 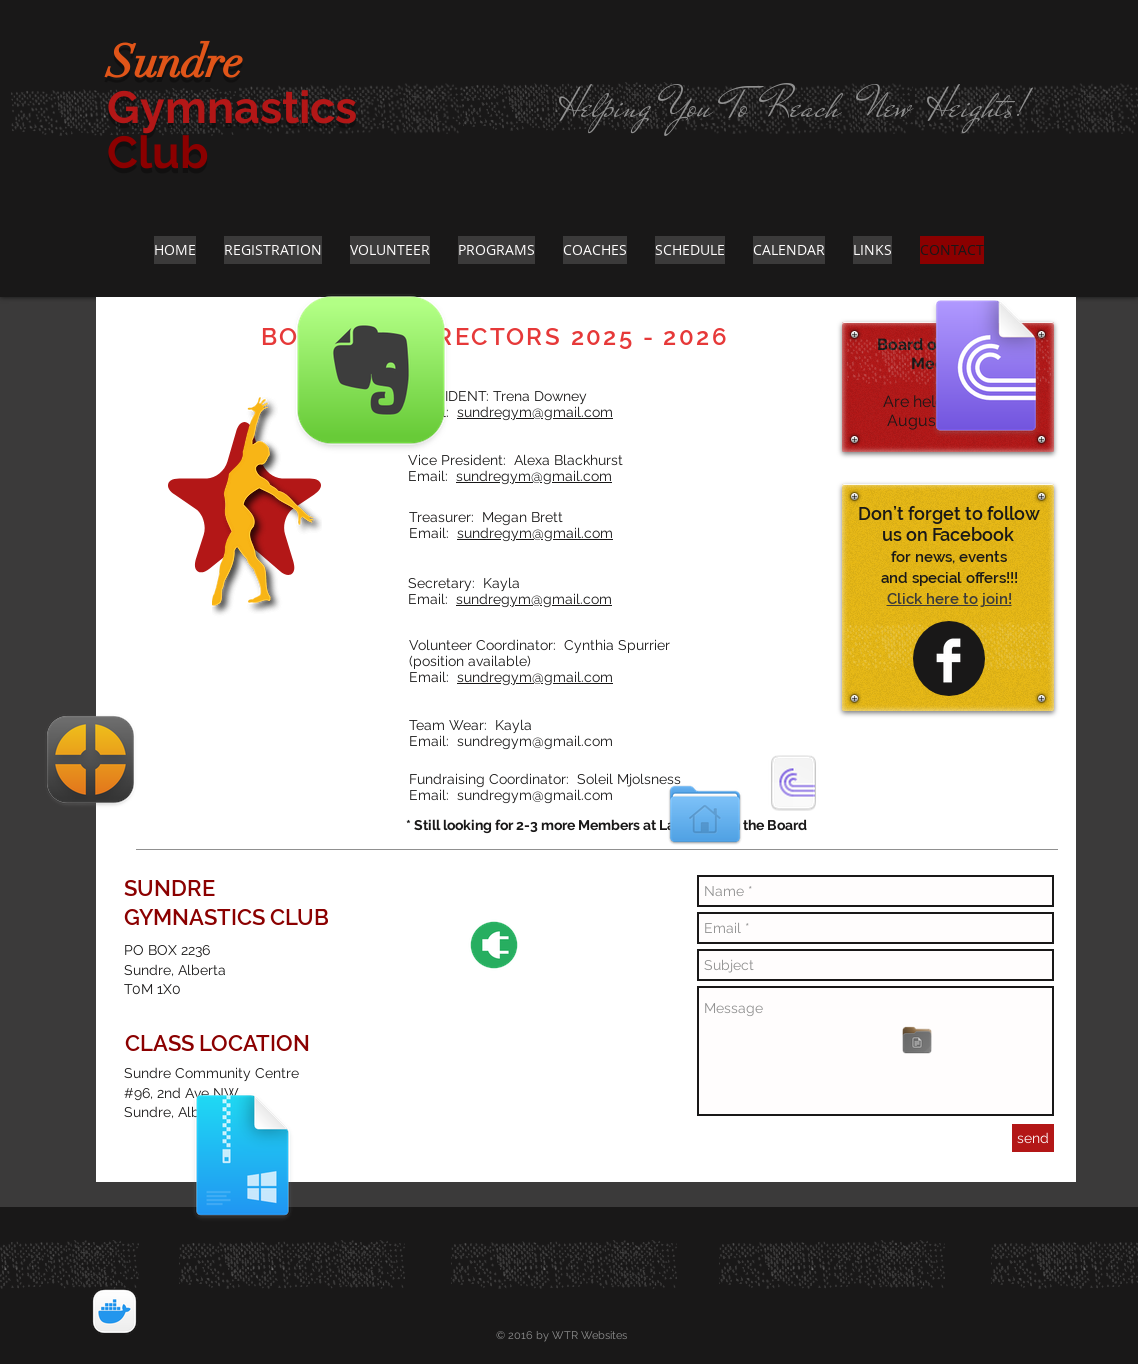 I want to click on indicates a bittorrent torrent file, so click(x=793, y=782).